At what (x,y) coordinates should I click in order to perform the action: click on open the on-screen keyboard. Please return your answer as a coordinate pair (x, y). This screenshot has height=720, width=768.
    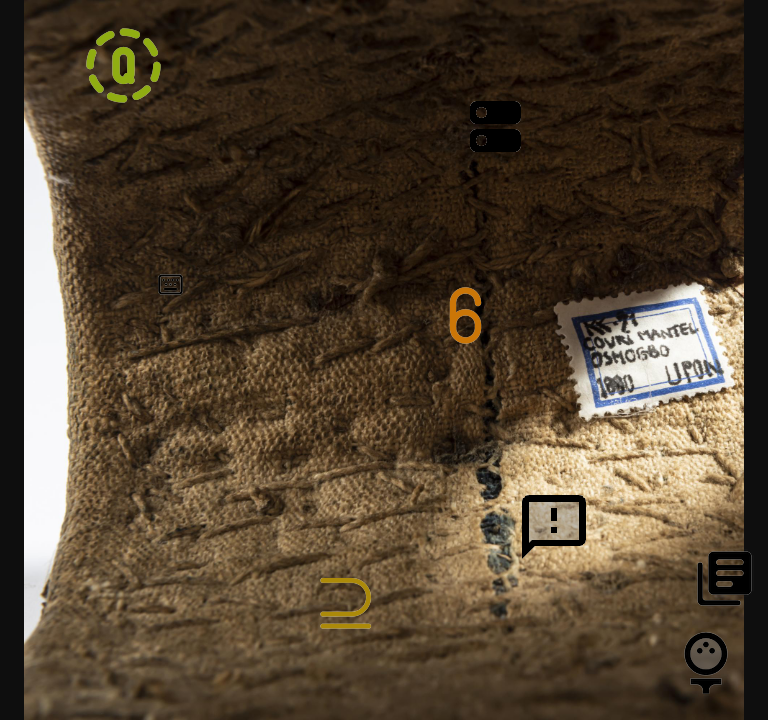
    Looking at the image, I should click on (170, 284).